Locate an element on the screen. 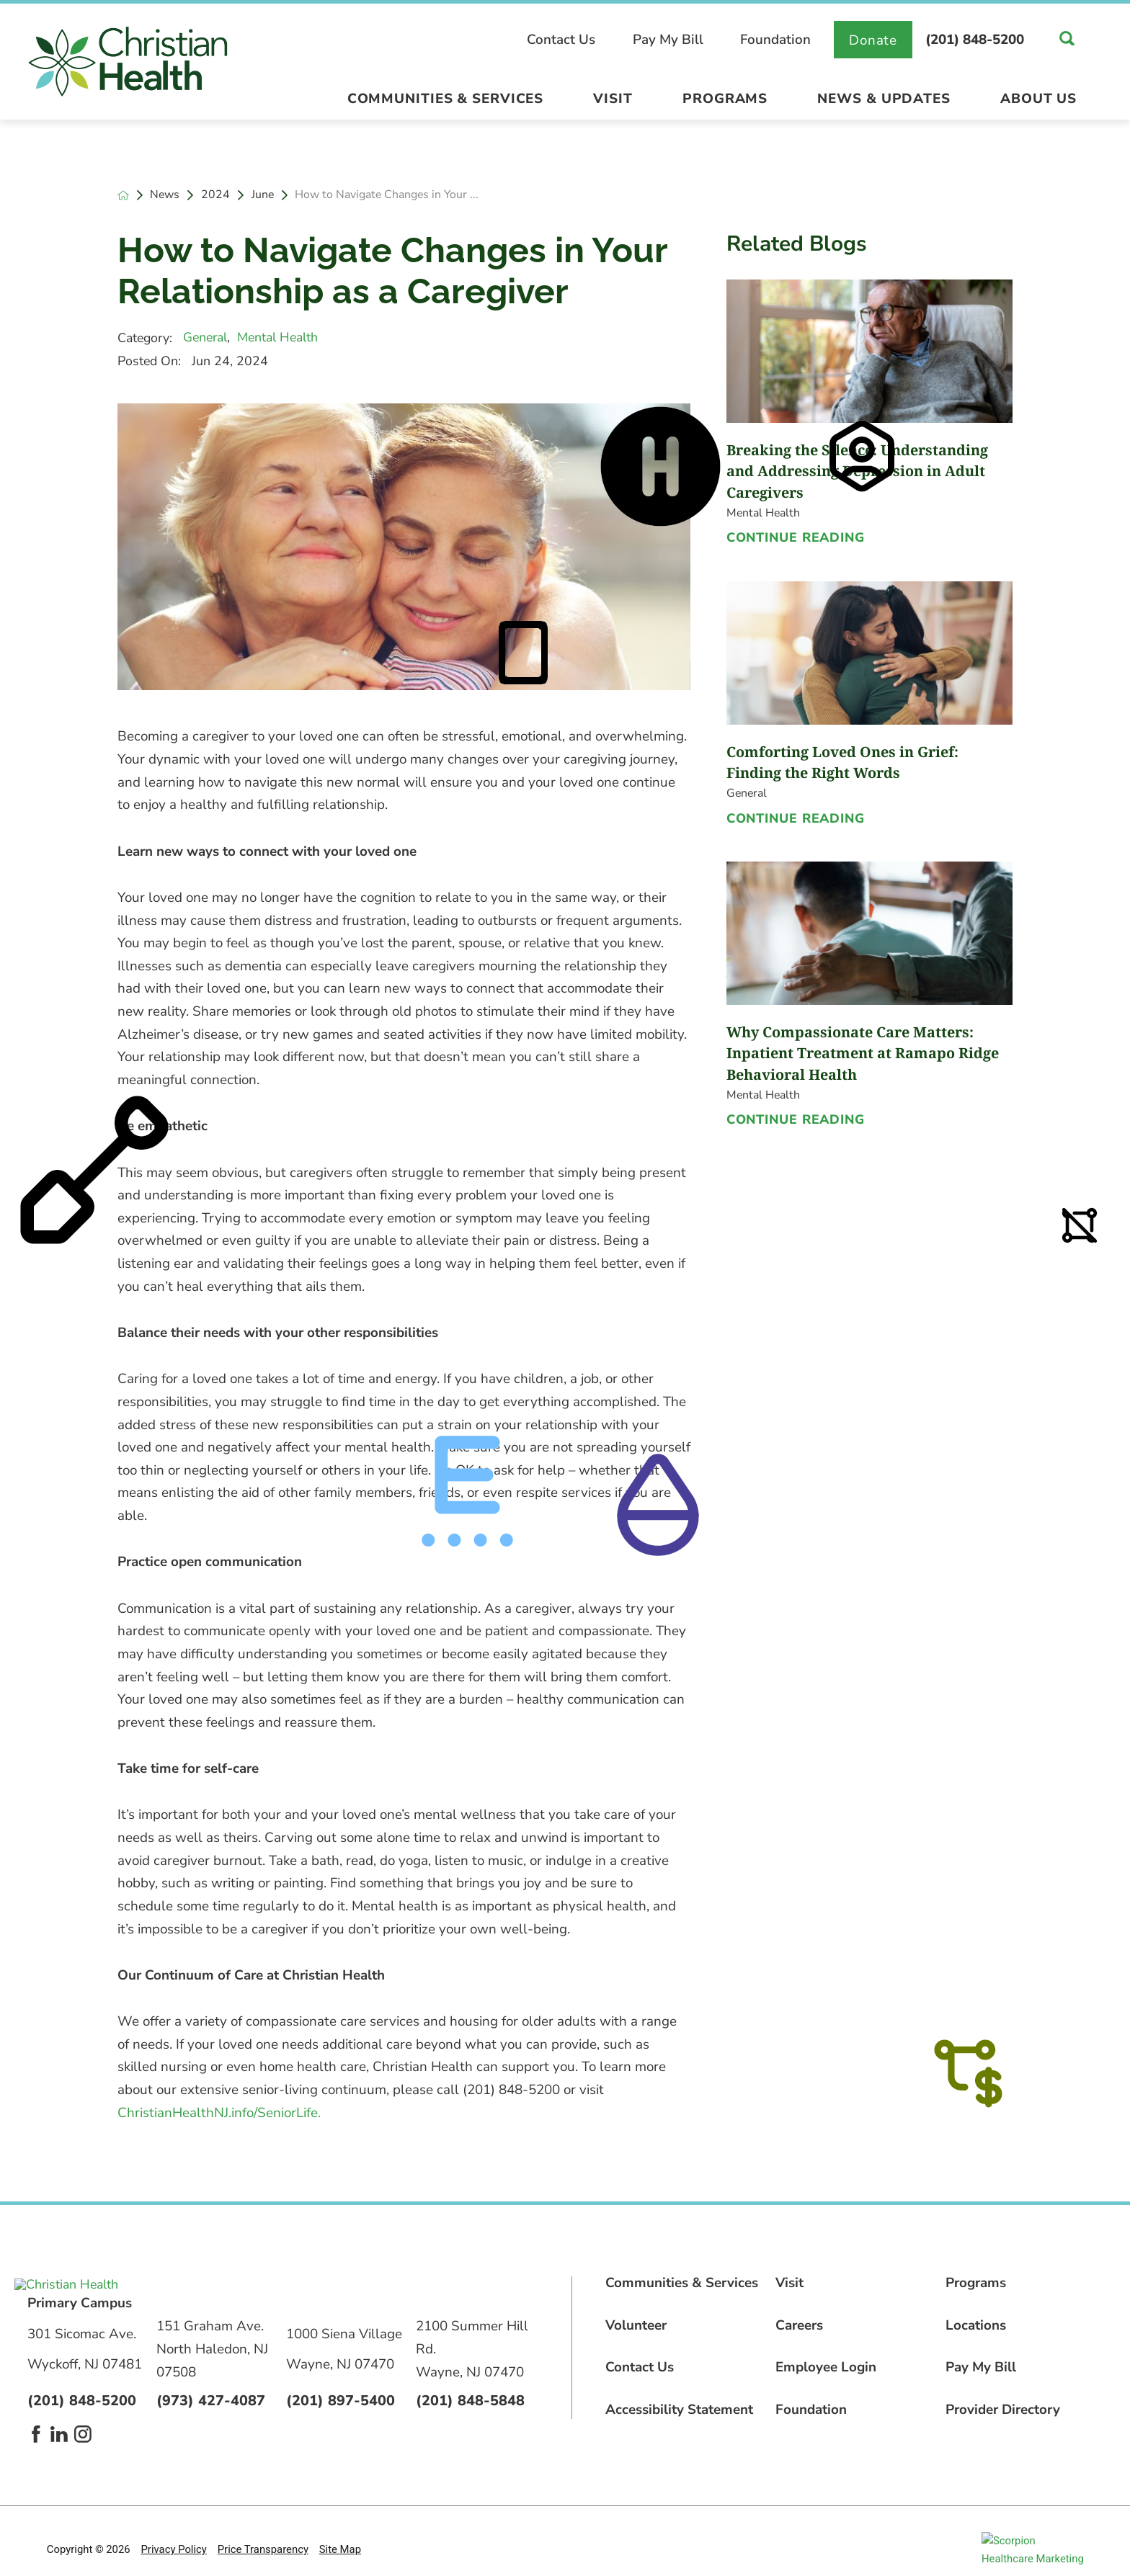 Image resolution: width=1130 pixels, height=2576 pixels. find nearby hospitals or medical facilities is located at coordinates (660, 466).